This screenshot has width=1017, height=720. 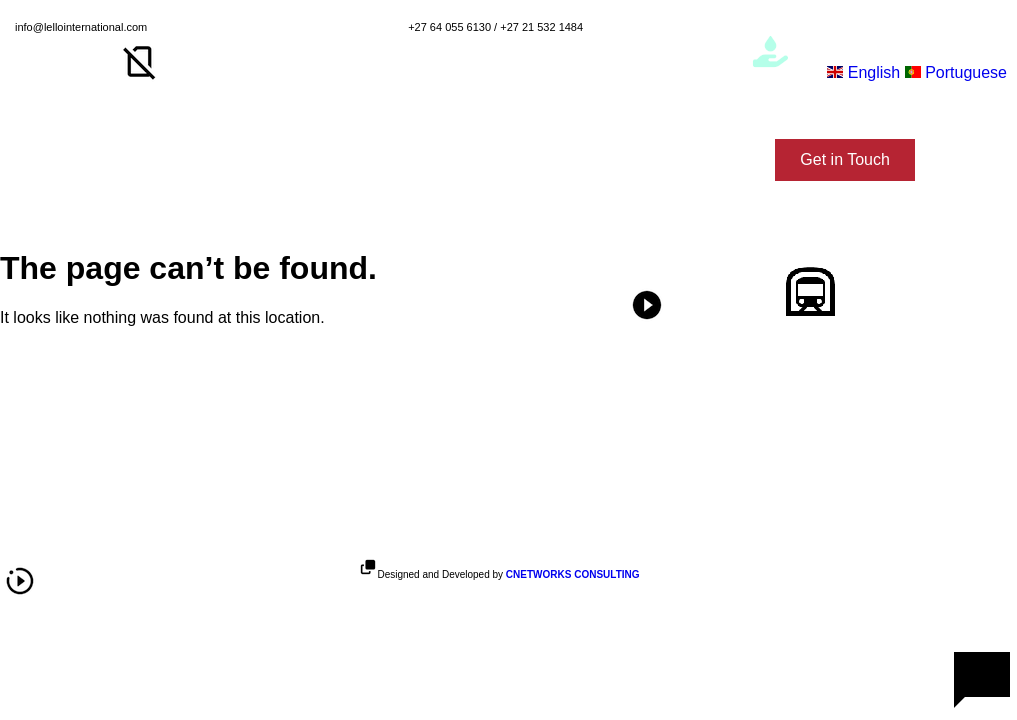 What do you see at coordinates (647, 305) in the screenshot?
I see `play media or video content` at bounding box center [647, 305].